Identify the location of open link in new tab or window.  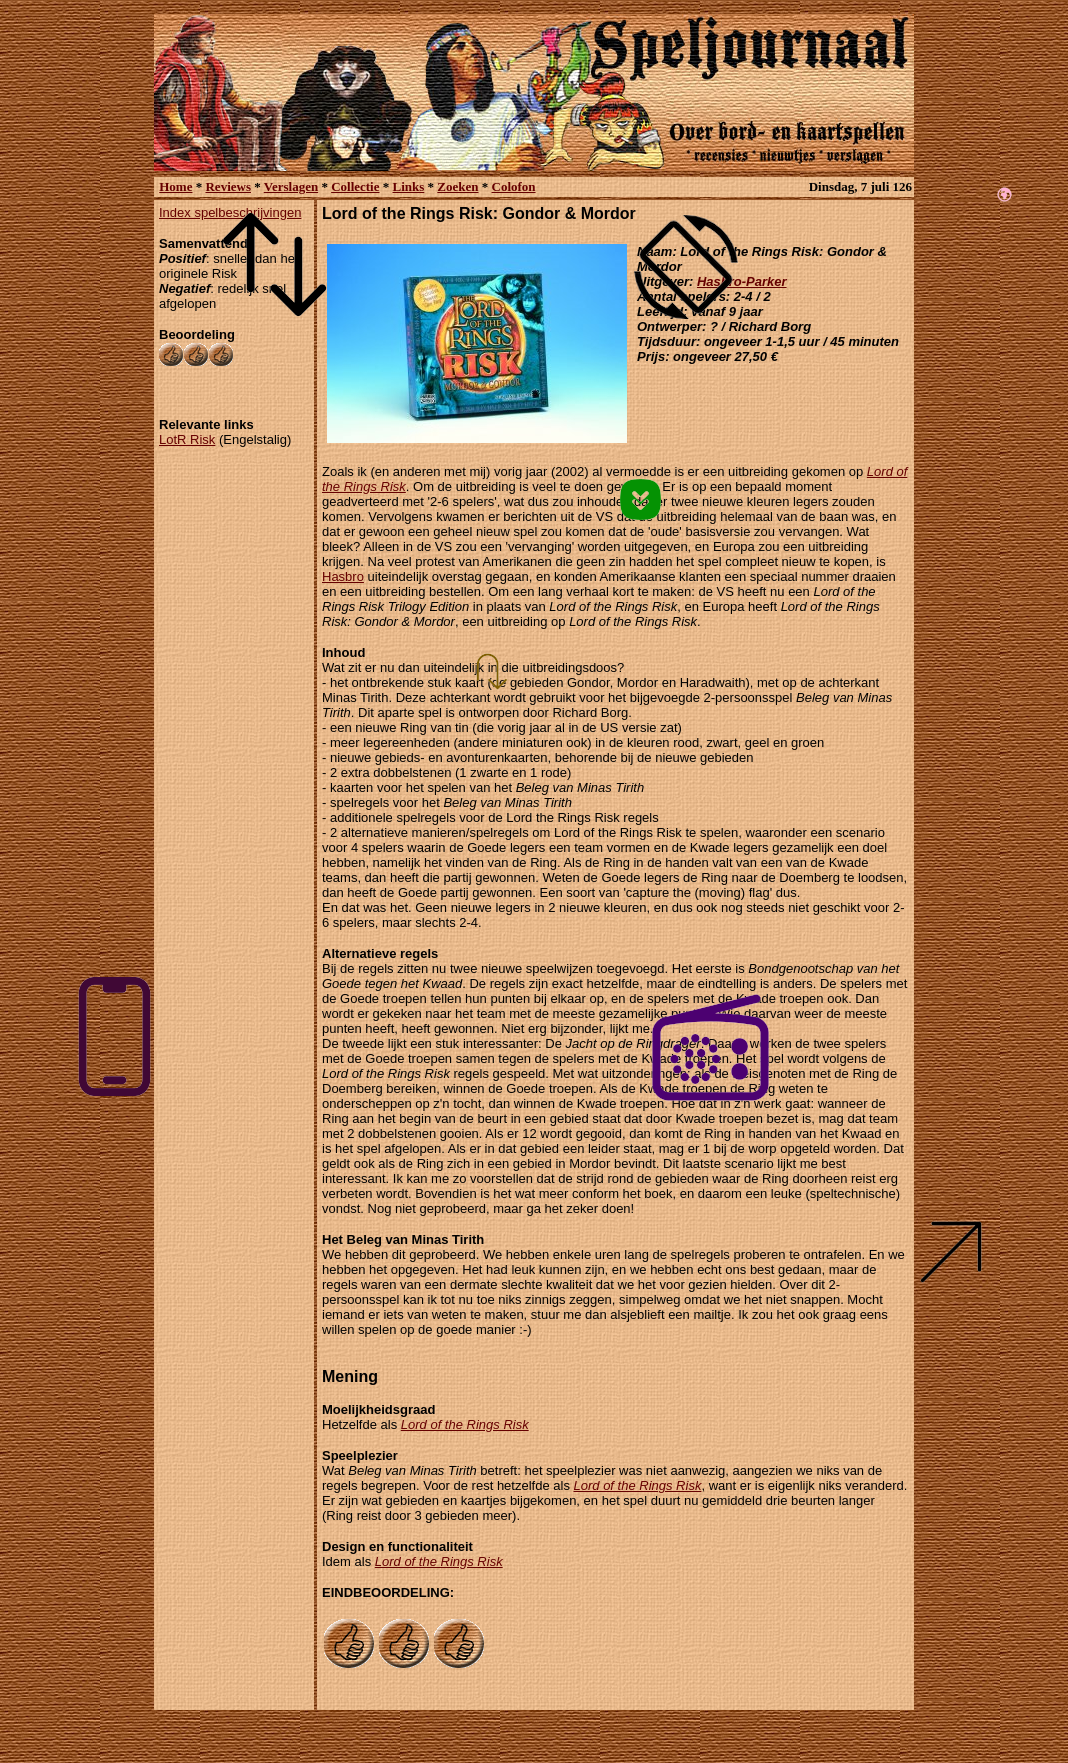
(951, 1252).